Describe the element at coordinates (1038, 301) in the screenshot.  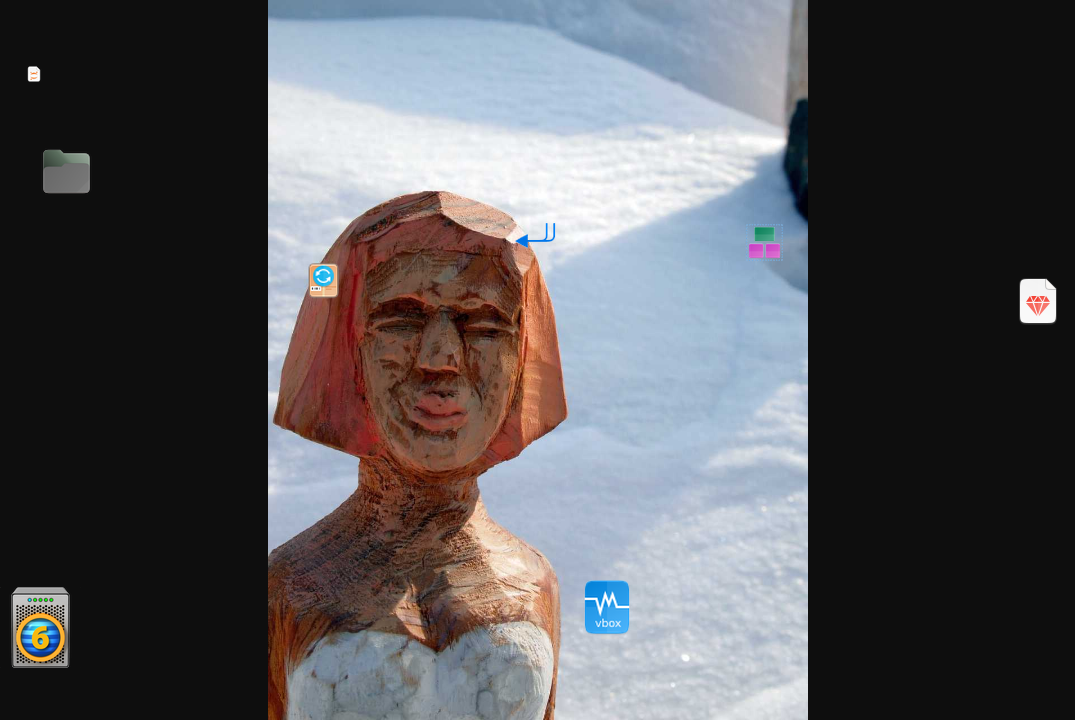
I see `ruby programming language source file` at that location.